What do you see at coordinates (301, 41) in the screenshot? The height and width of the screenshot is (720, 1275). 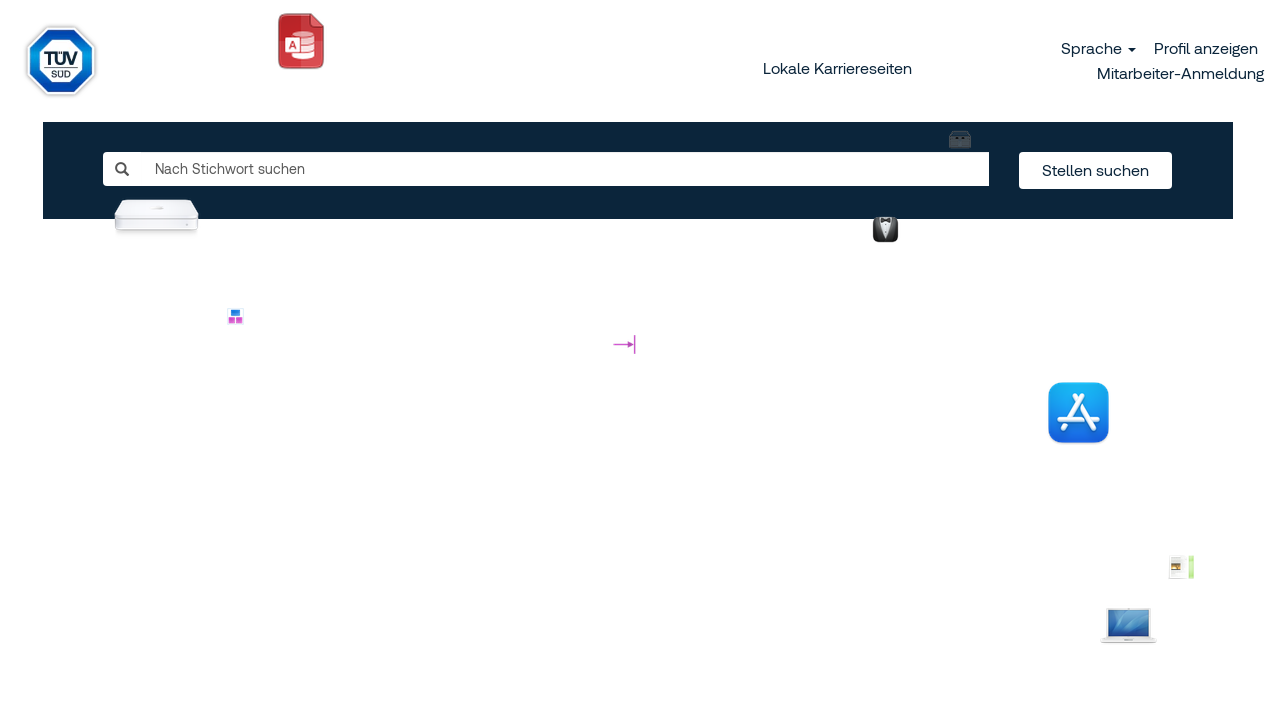 I see `microsoft access database file` at bounding box center [301, 41].